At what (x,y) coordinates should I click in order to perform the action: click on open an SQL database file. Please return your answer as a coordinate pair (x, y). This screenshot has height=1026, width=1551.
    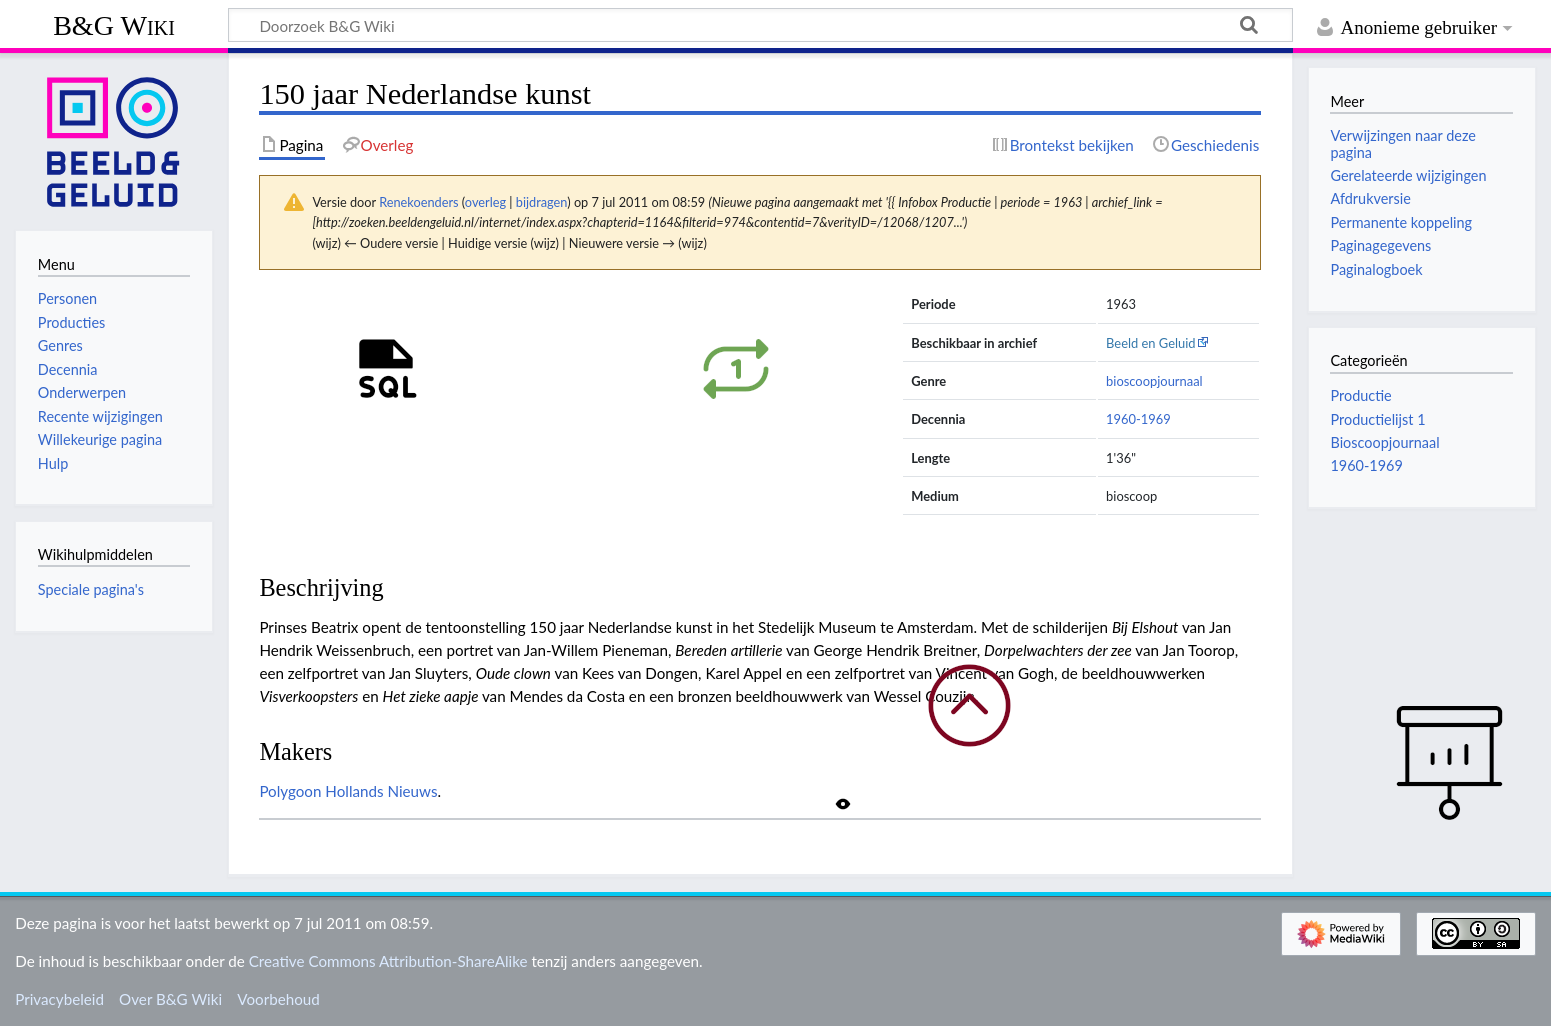
    Looking at the image, I should click on (386, 371).